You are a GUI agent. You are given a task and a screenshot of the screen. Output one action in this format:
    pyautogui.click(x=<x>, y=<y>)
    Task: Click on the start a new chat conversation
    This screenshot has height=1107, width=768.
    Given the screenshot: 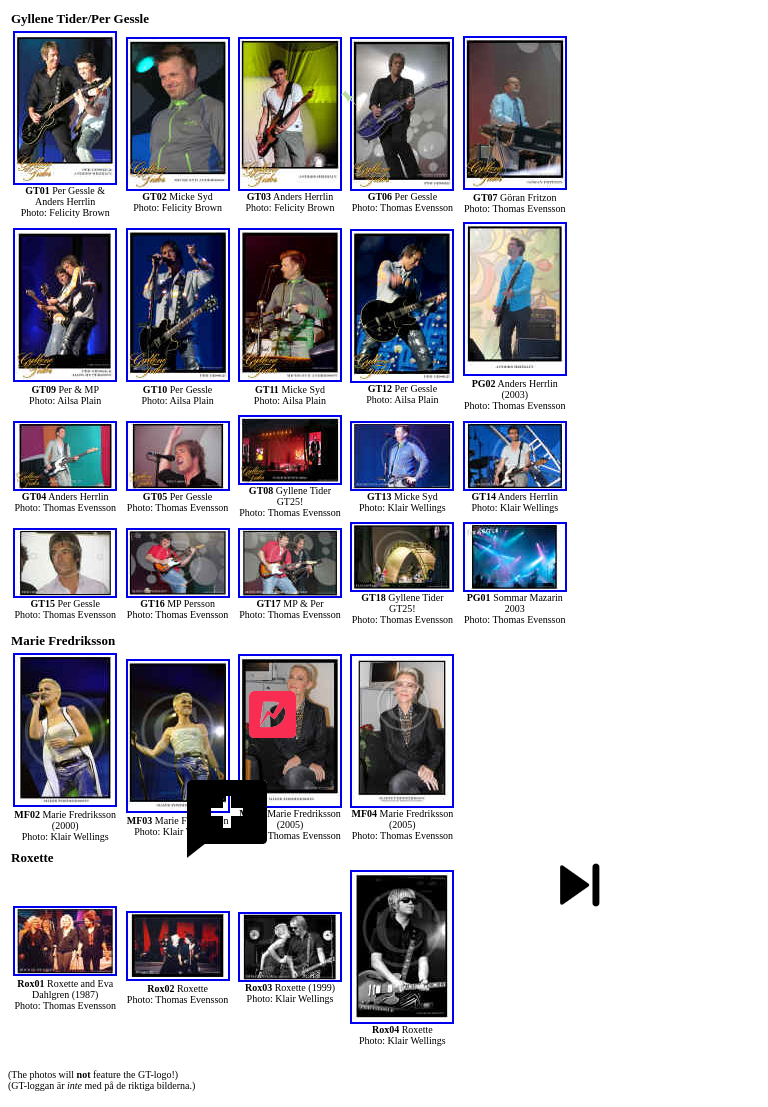 What is the action you would take?
    pyautogui.click(x=227, y=816)
    